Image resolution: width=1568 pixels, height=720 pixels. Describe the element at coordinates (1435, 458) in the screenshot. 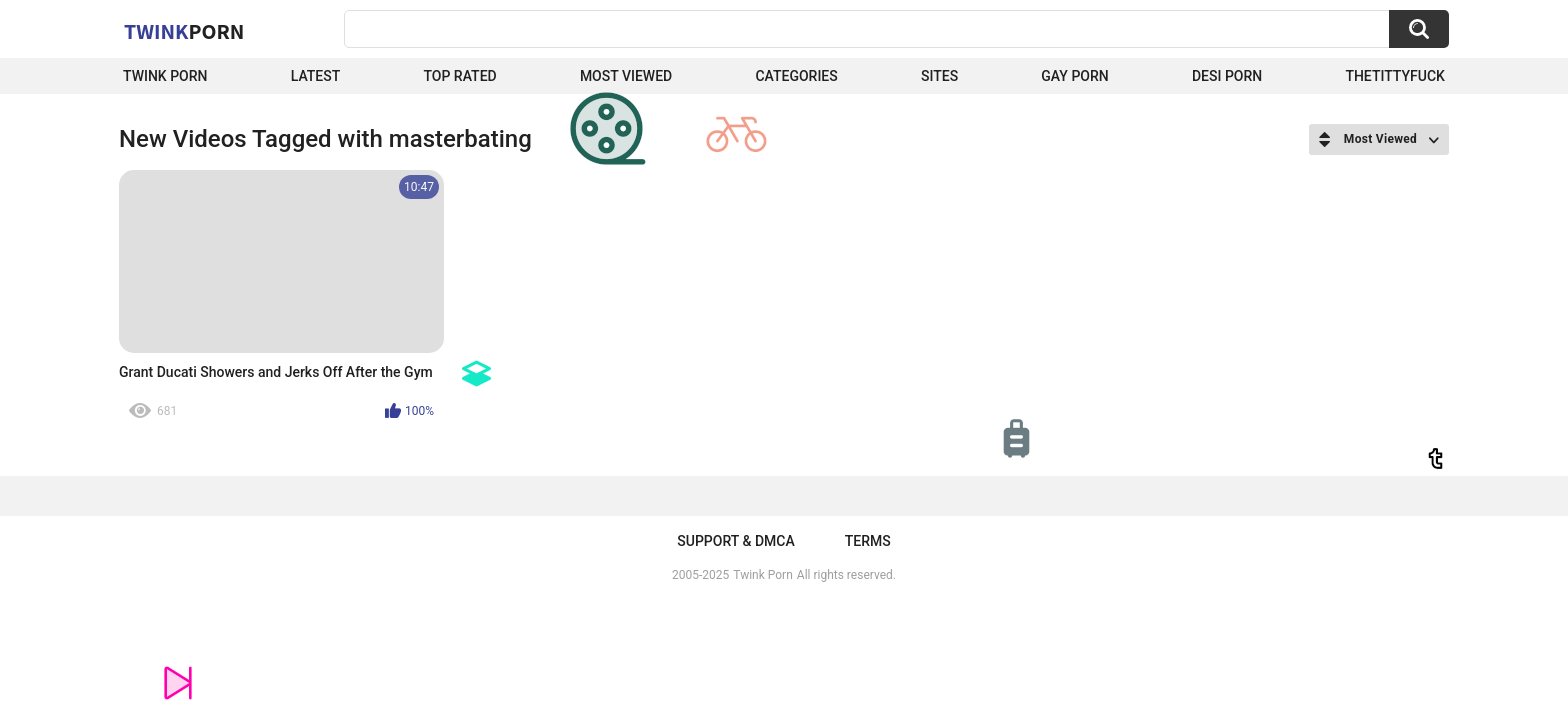

I see `open tumblr app` at that location.